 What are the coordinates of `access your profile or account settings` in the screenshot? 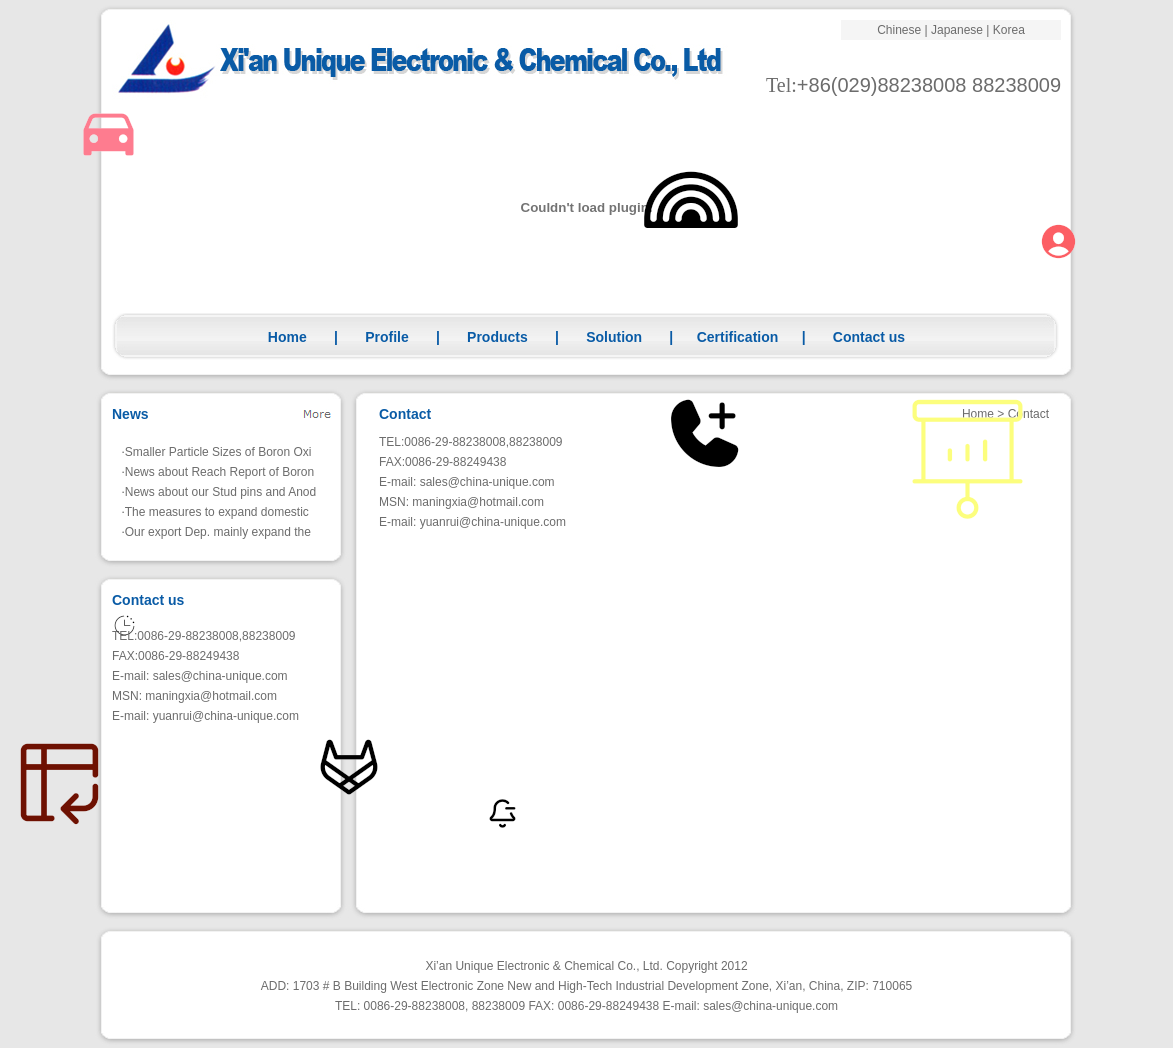 It's located at (1058, 241).